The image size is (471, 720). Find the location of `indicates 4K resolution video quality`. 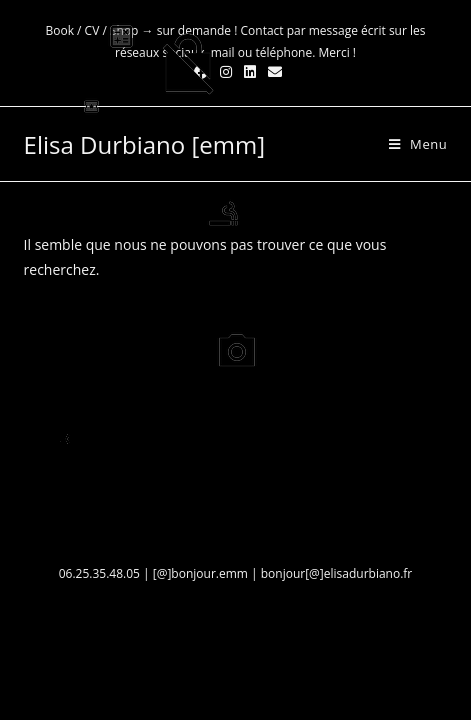

indicates 4K resolution video quality is located at coordinates (61, 439).